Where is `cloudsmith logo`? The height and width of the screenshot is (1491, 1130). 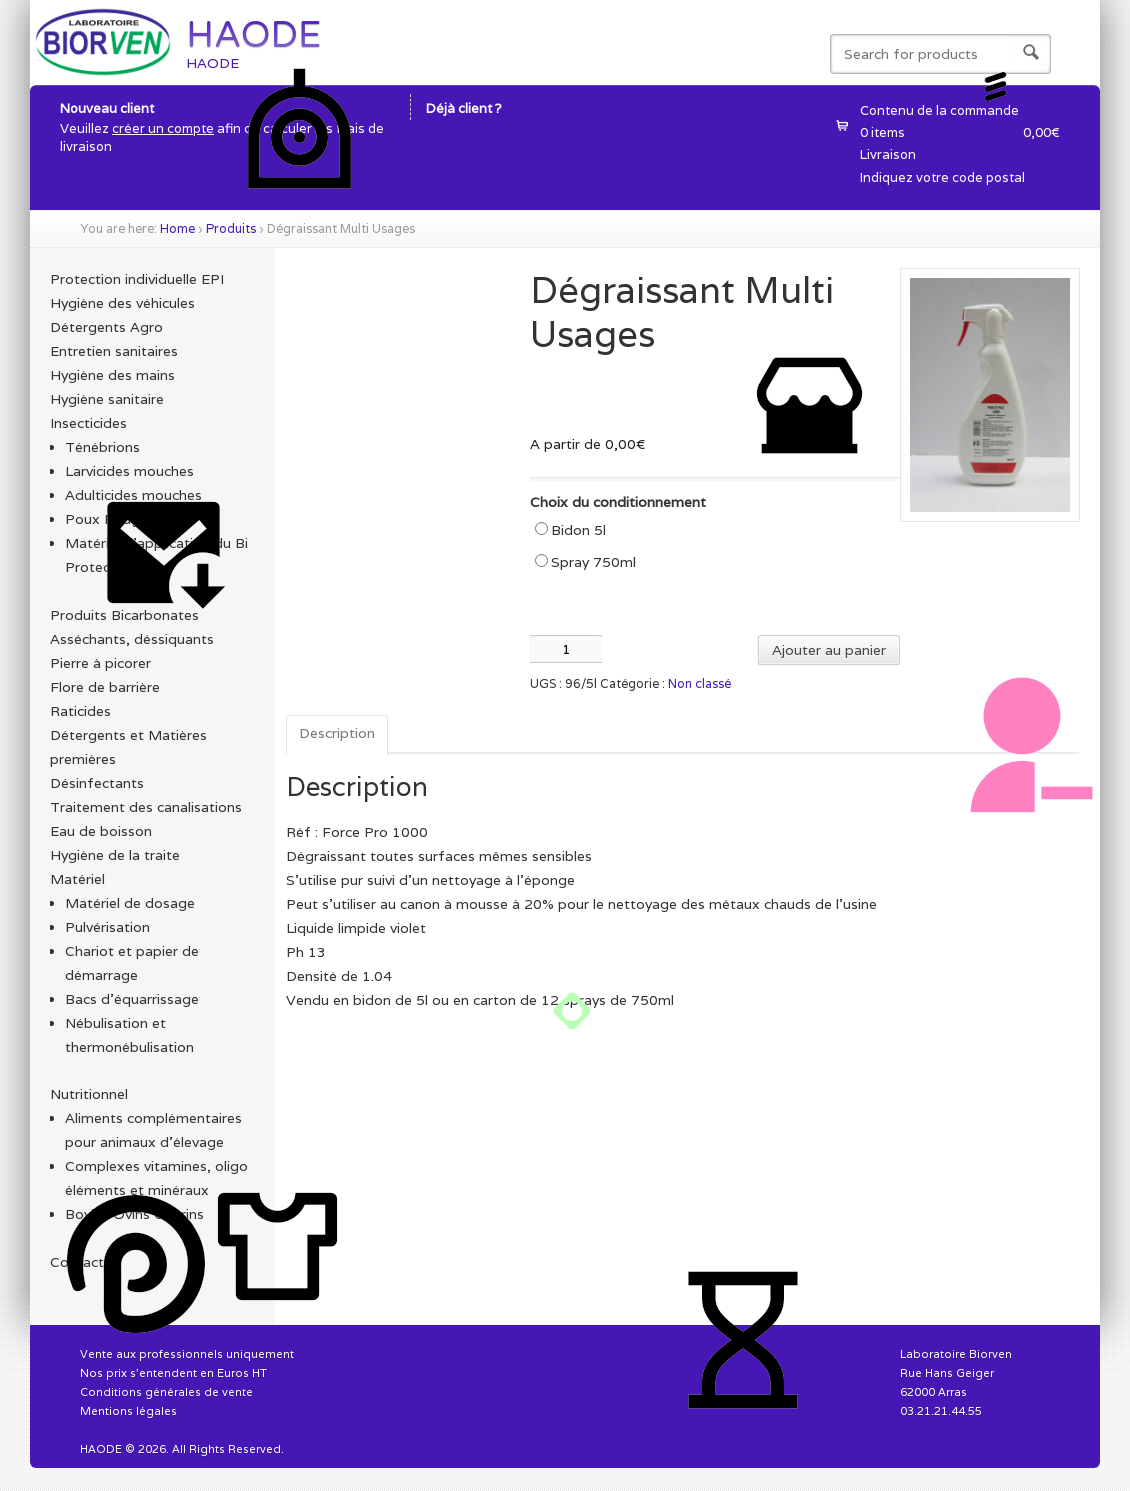
cloudsmith logo is located at coordinates (572, 1011).